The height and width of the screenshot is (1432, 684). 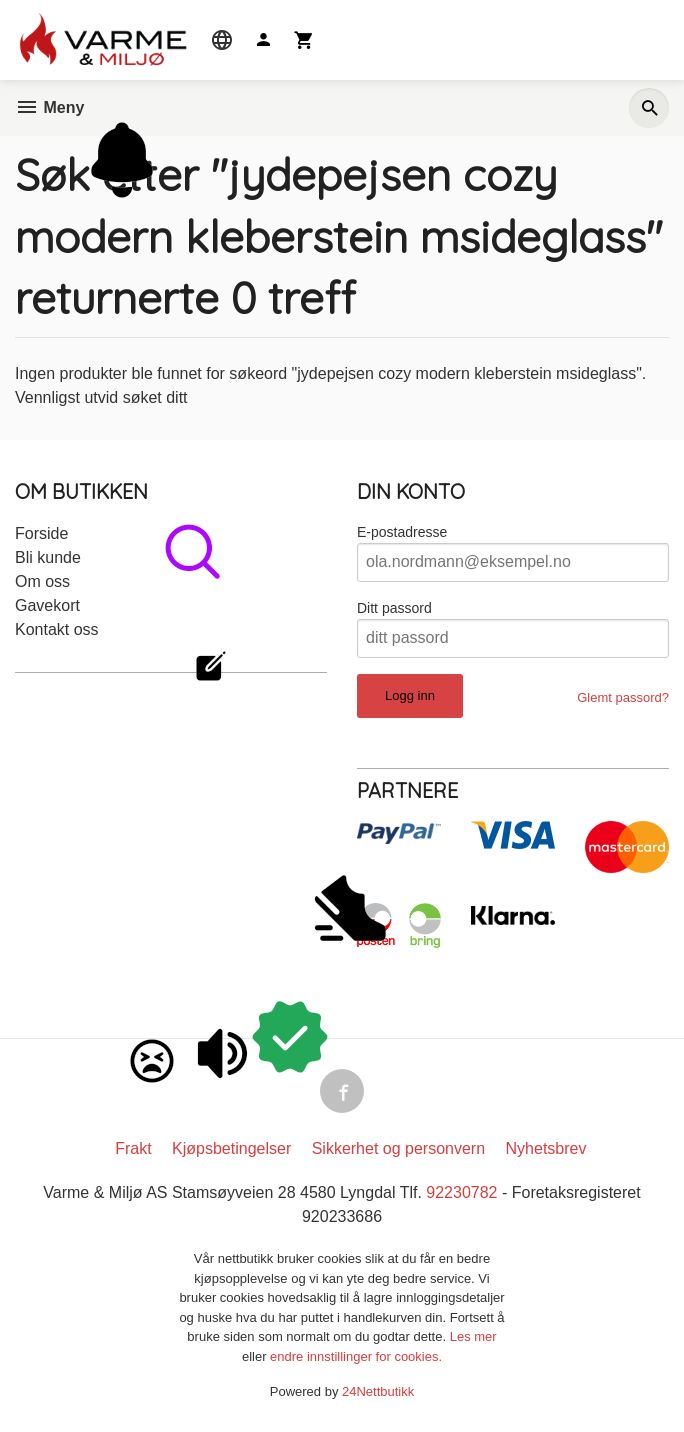 What do you see at coordinates (122, 160) in the screenshot?
I see `view notifications` at bounding box center [122, 160].